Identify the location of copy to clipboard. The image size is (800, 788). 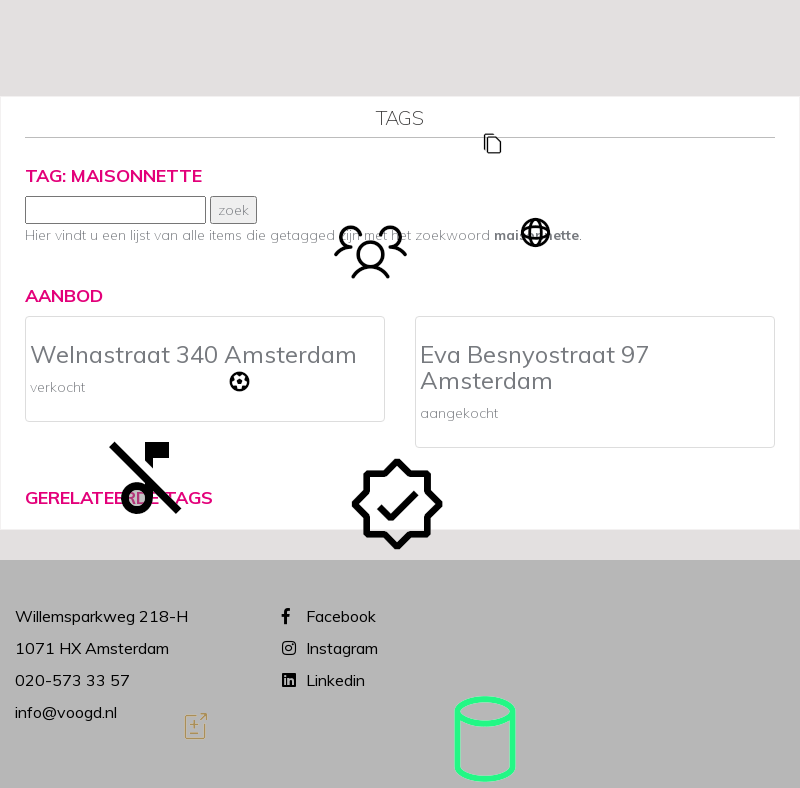
(492, 143).